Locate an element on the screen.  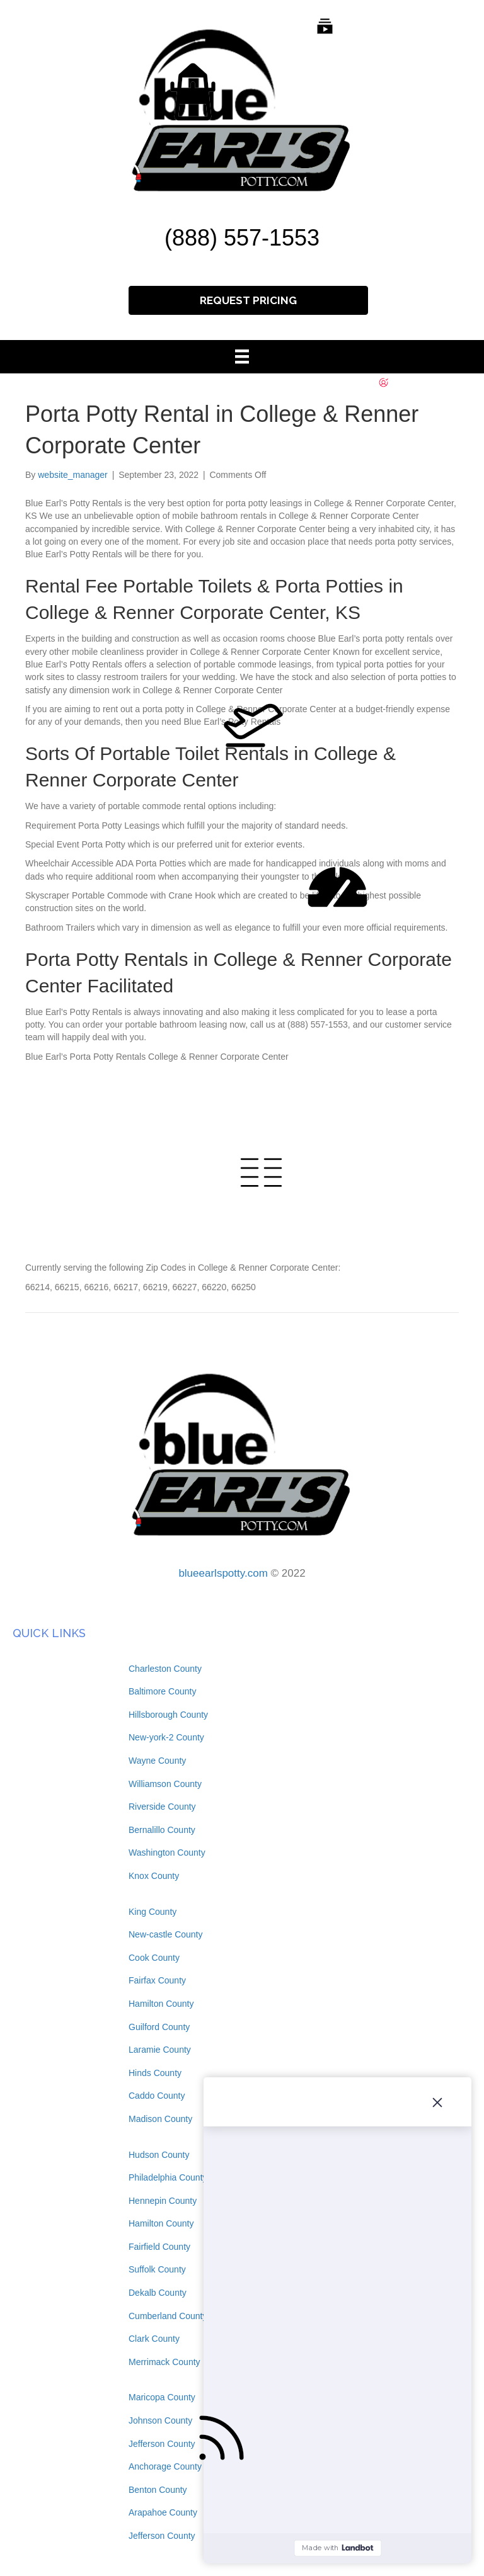
subscribe to RSS feed is located at coordinates (218, 2441).